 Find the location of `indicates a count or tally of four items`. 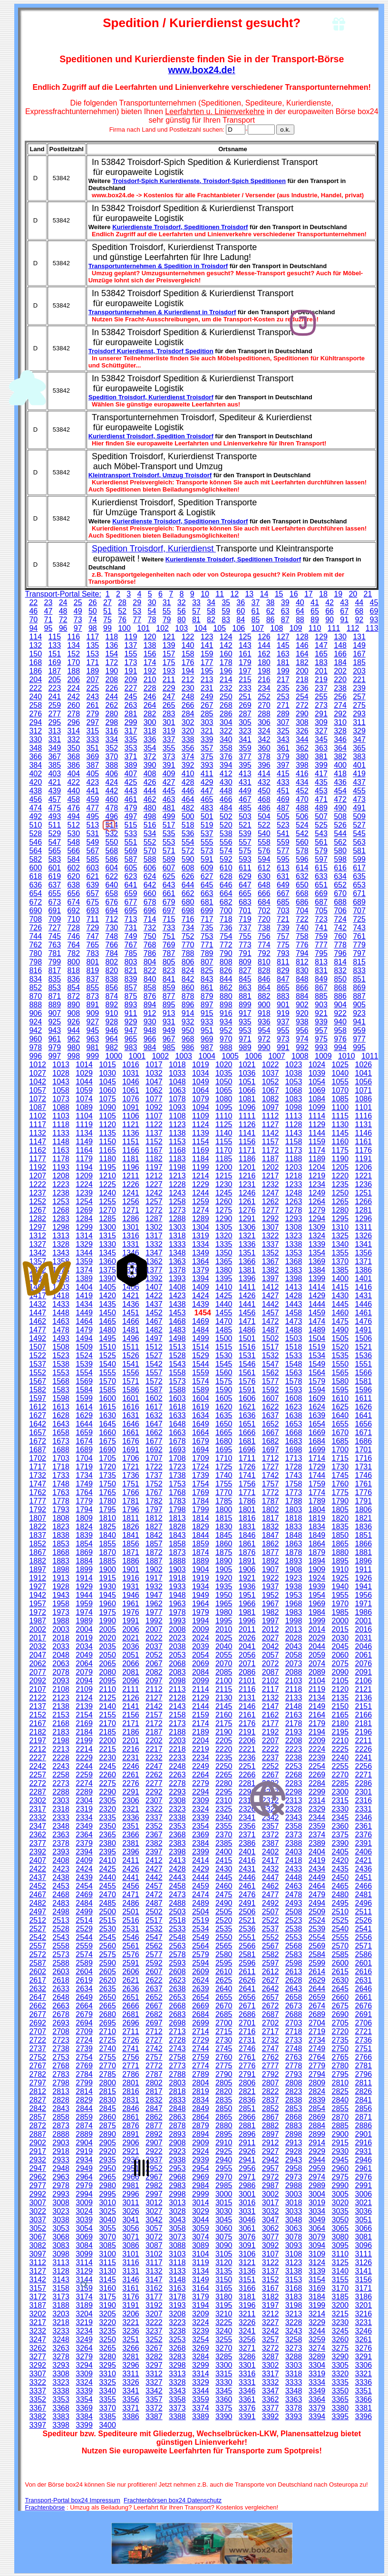

indicates a count or tally of four items is located at coordinates (141, 2168).